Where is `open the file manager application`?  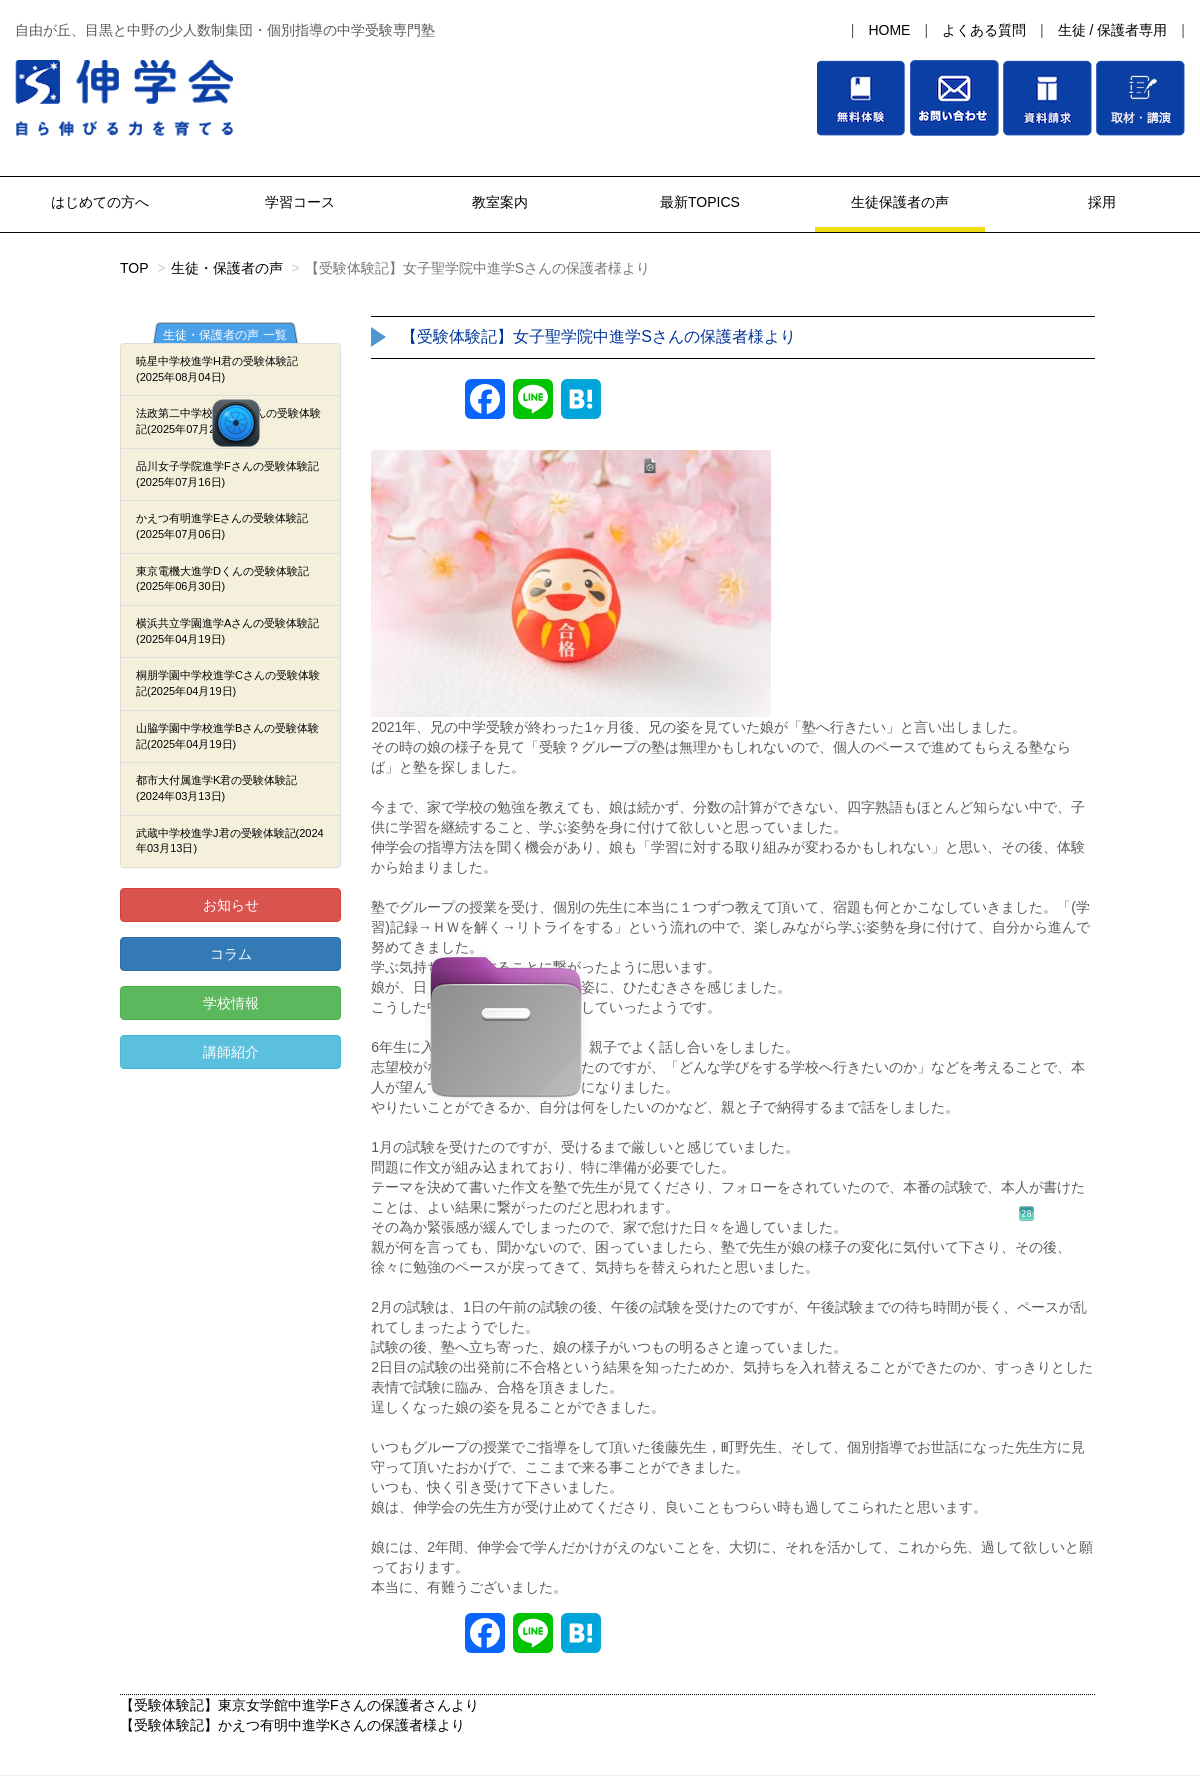 open the file manager application is located at coordinates (506, 1027).